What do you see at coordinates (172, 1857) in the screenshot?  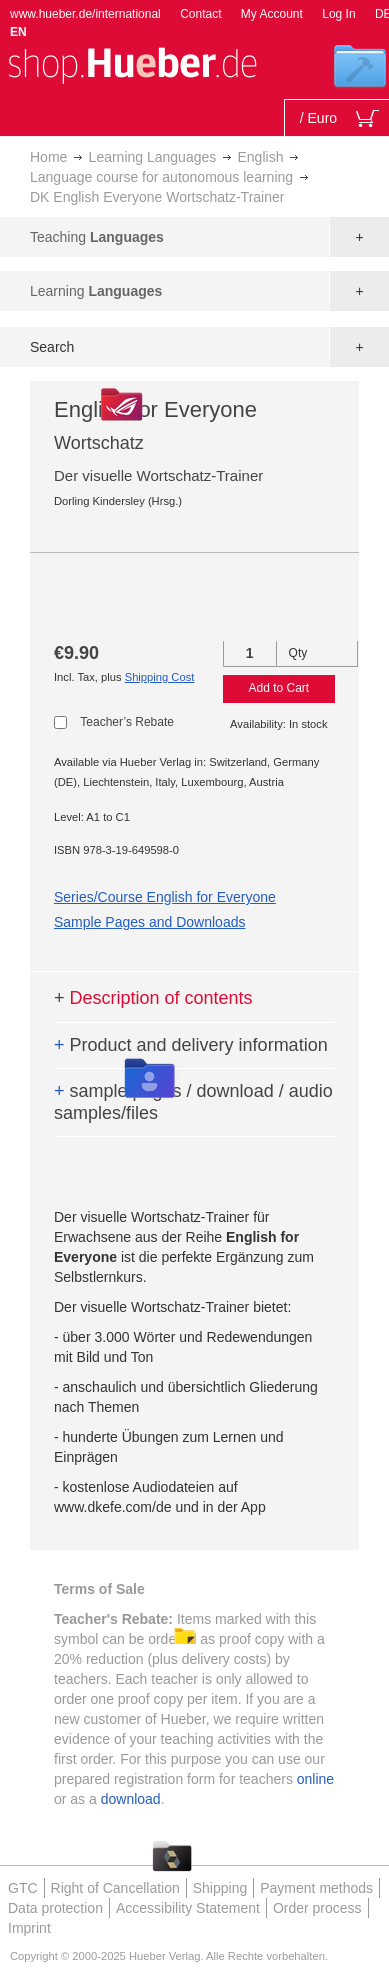 I see `open hibernate or sleep mode system folder` at bounding box center [172, 1857].